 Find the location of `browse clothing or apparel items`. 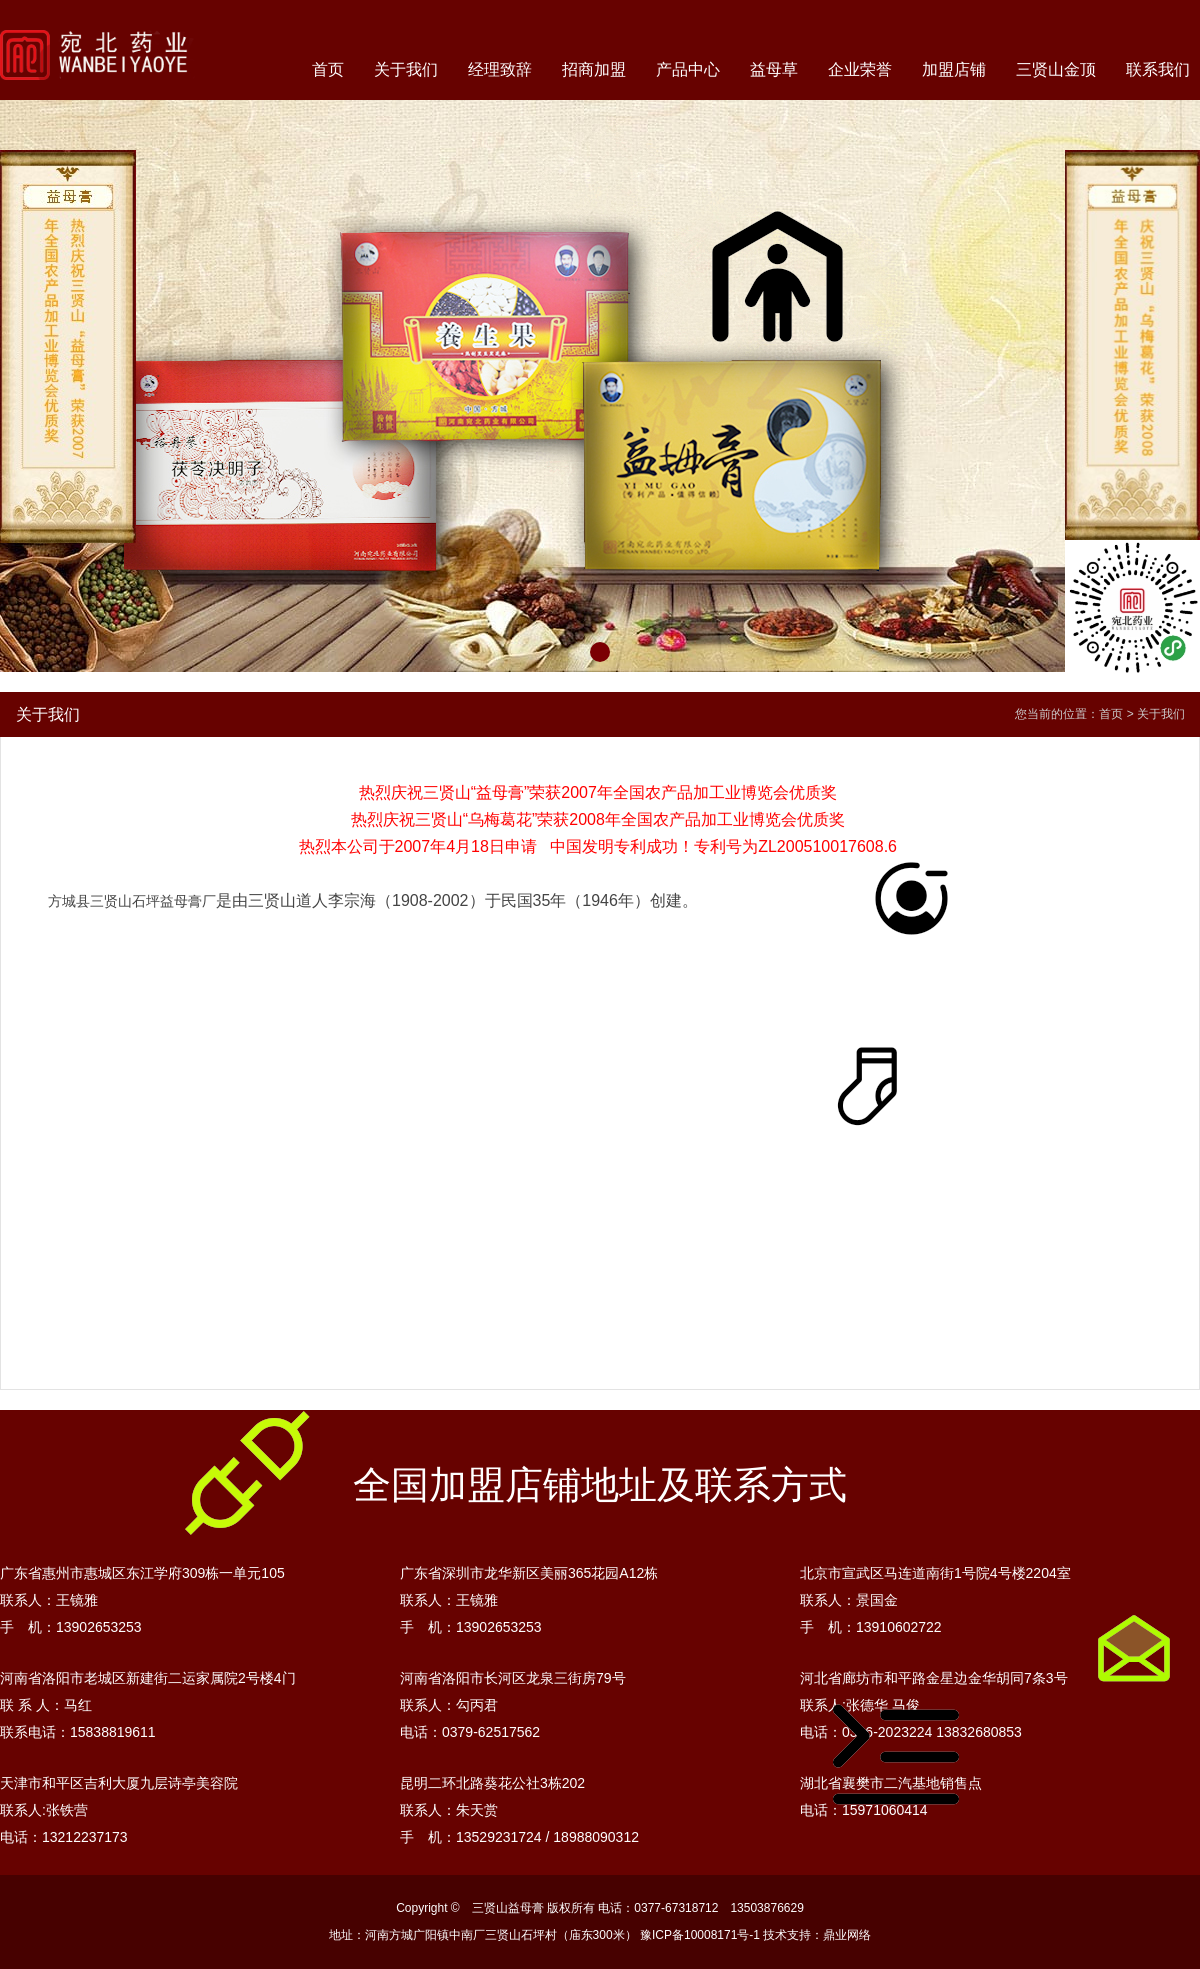

browse clothing or apparel items is located at coordinates (870, 1085).